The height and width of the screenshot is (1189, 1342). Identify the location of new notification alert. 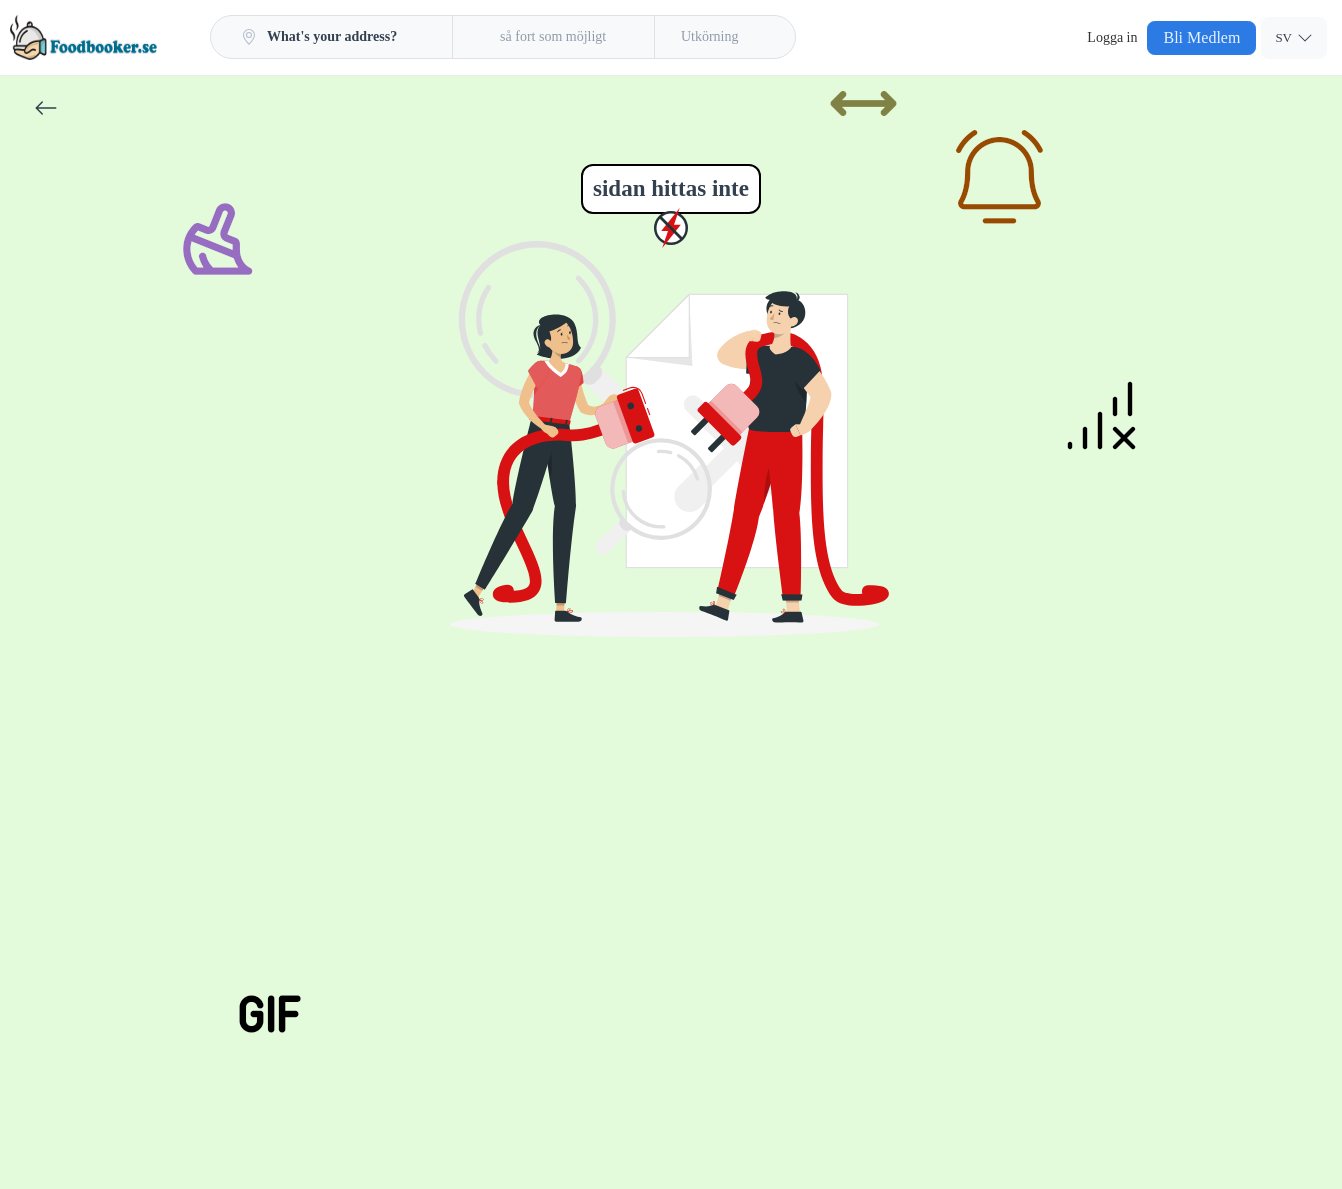
(999, 178).